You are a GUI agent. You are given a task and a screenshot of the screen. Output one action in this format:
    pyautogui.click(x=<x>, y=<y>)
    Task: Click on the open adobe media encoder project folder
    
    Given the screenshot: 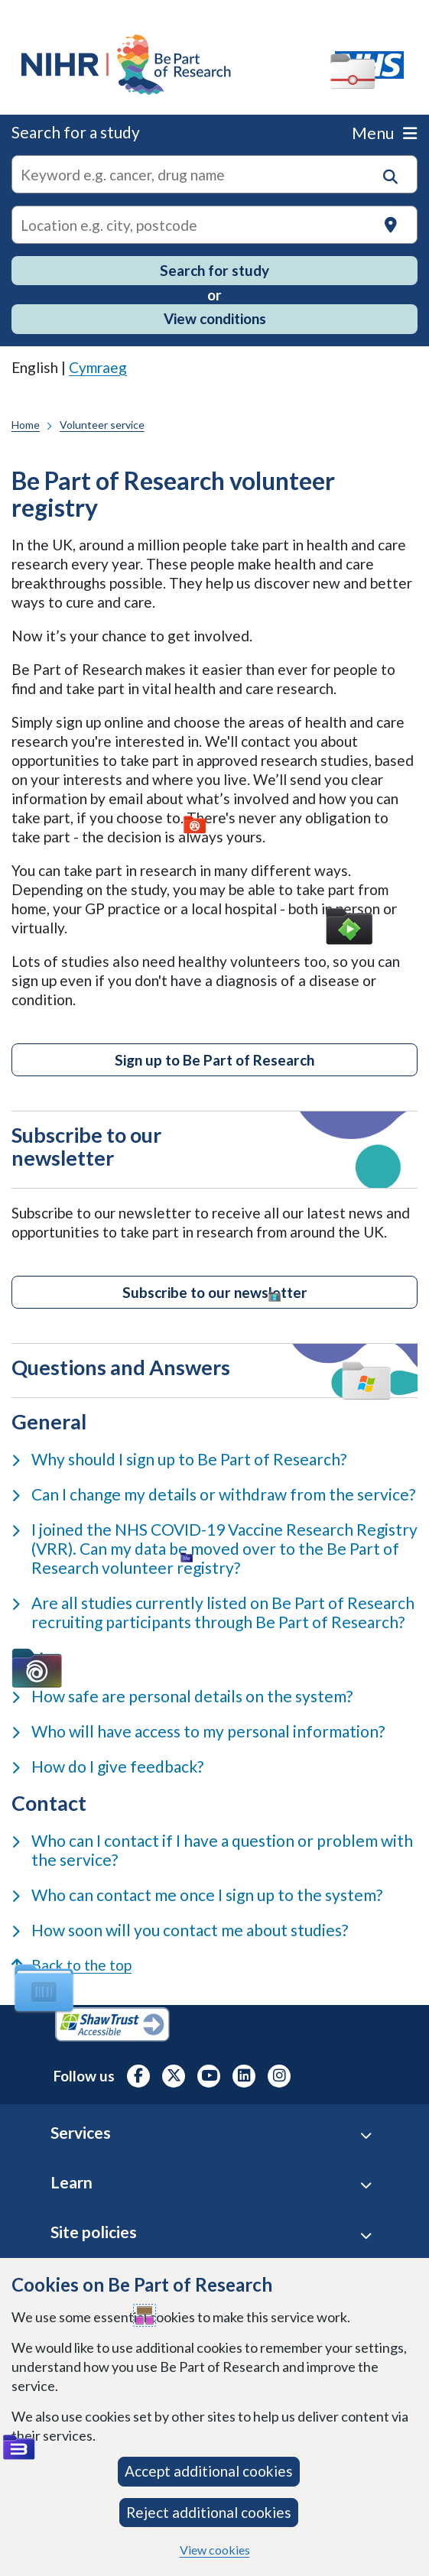 What is the action you would take?
    pyautogui.click(x=187, y=1558)
    